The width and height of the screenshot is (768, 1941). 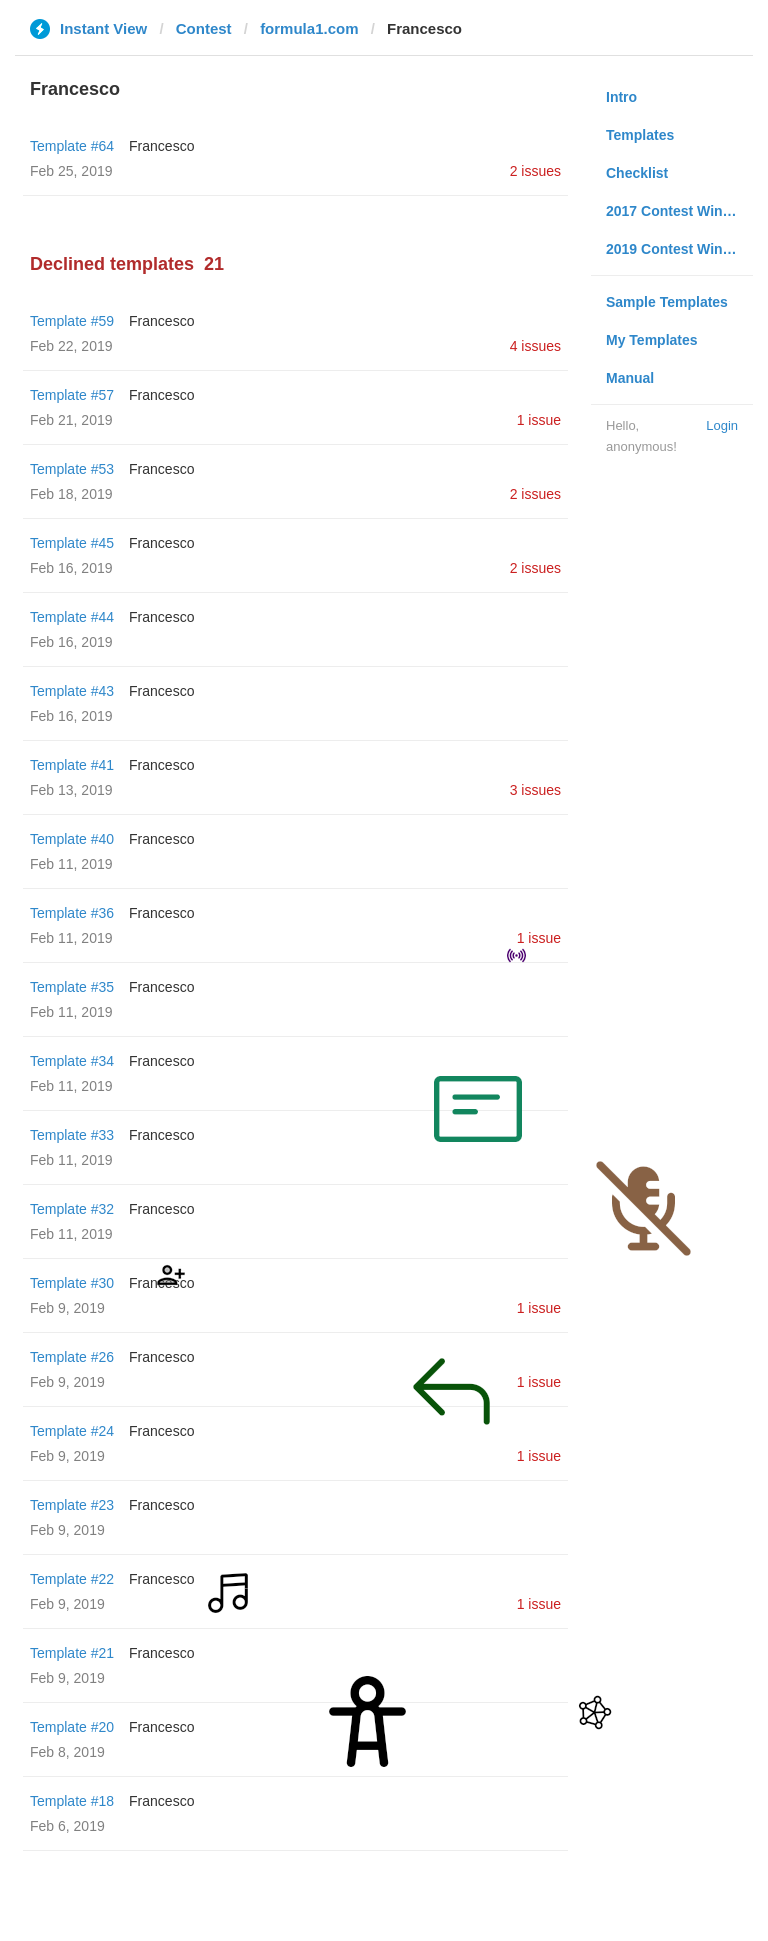 What do you see at coordinates (643, 1208) in the screenshot?
I see `mute your microphone` at bounding box center [643, 1208].